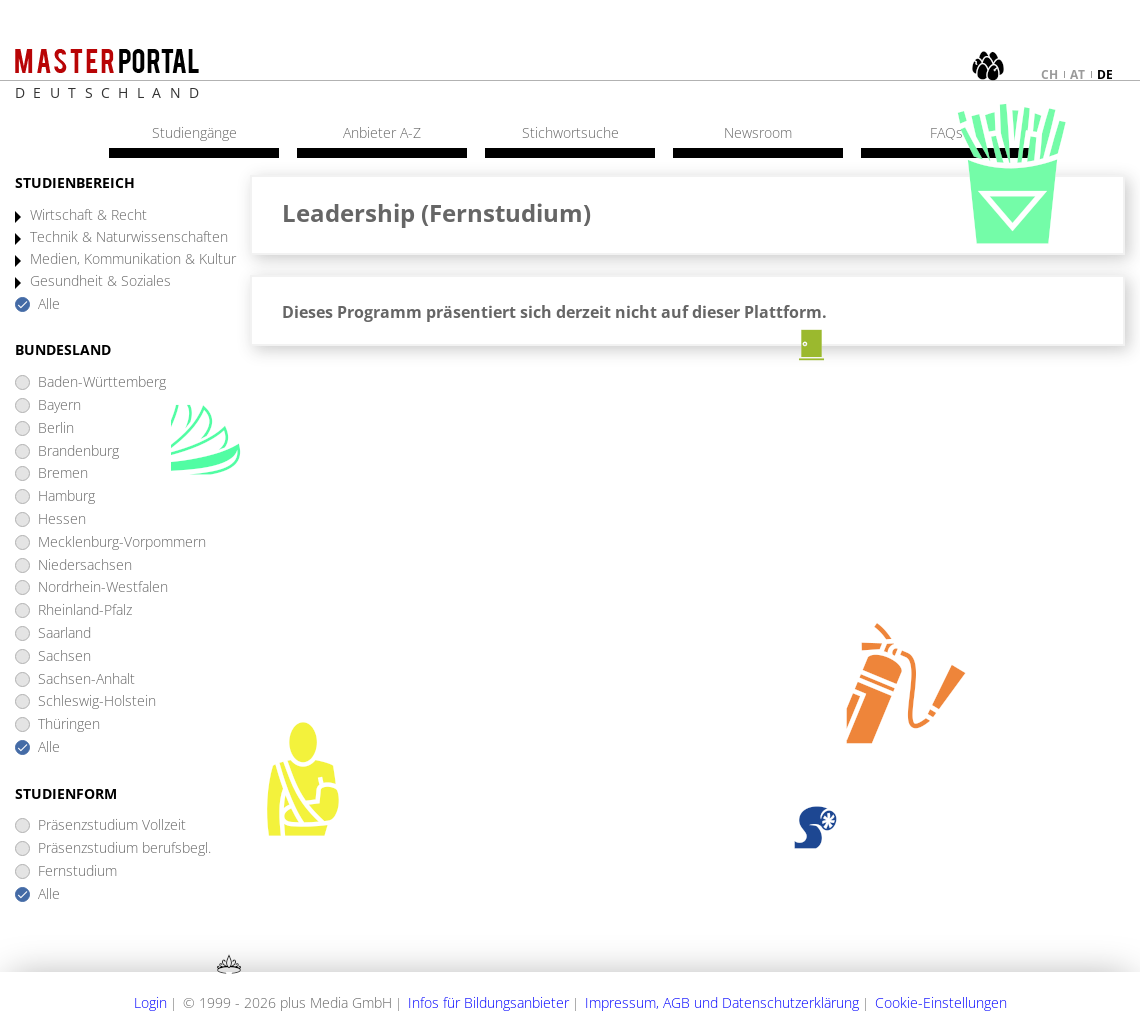 Image resolution: width=1140 pixels, height=1029 pixels. Describe the element at coordinates (1012, 174) in the screenshot. I see `browse fast food or snack options` at that location.